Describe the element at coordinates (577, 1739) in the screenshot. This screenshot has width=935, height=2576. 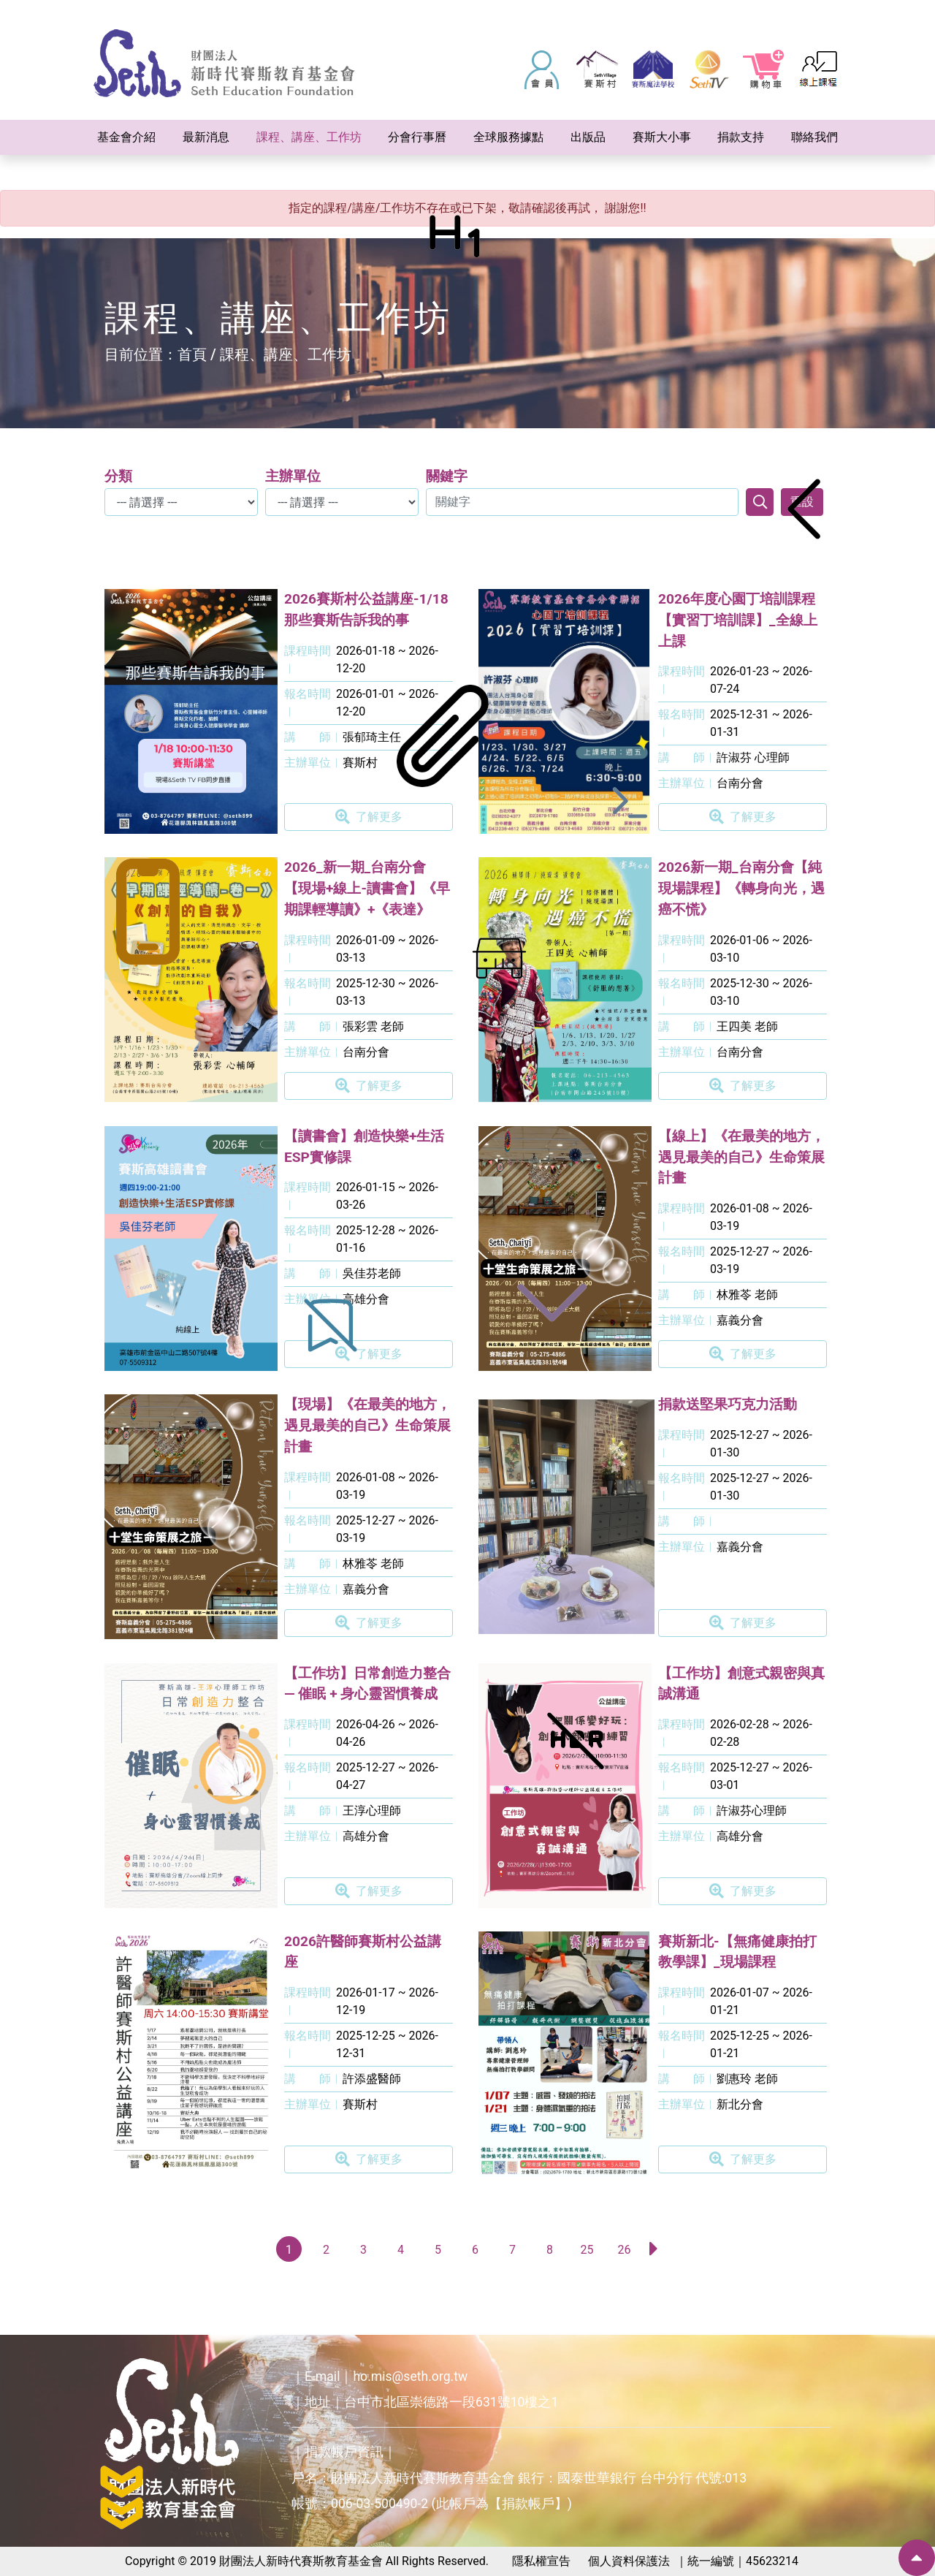
I see `disable HDR mode for photos` at that location.